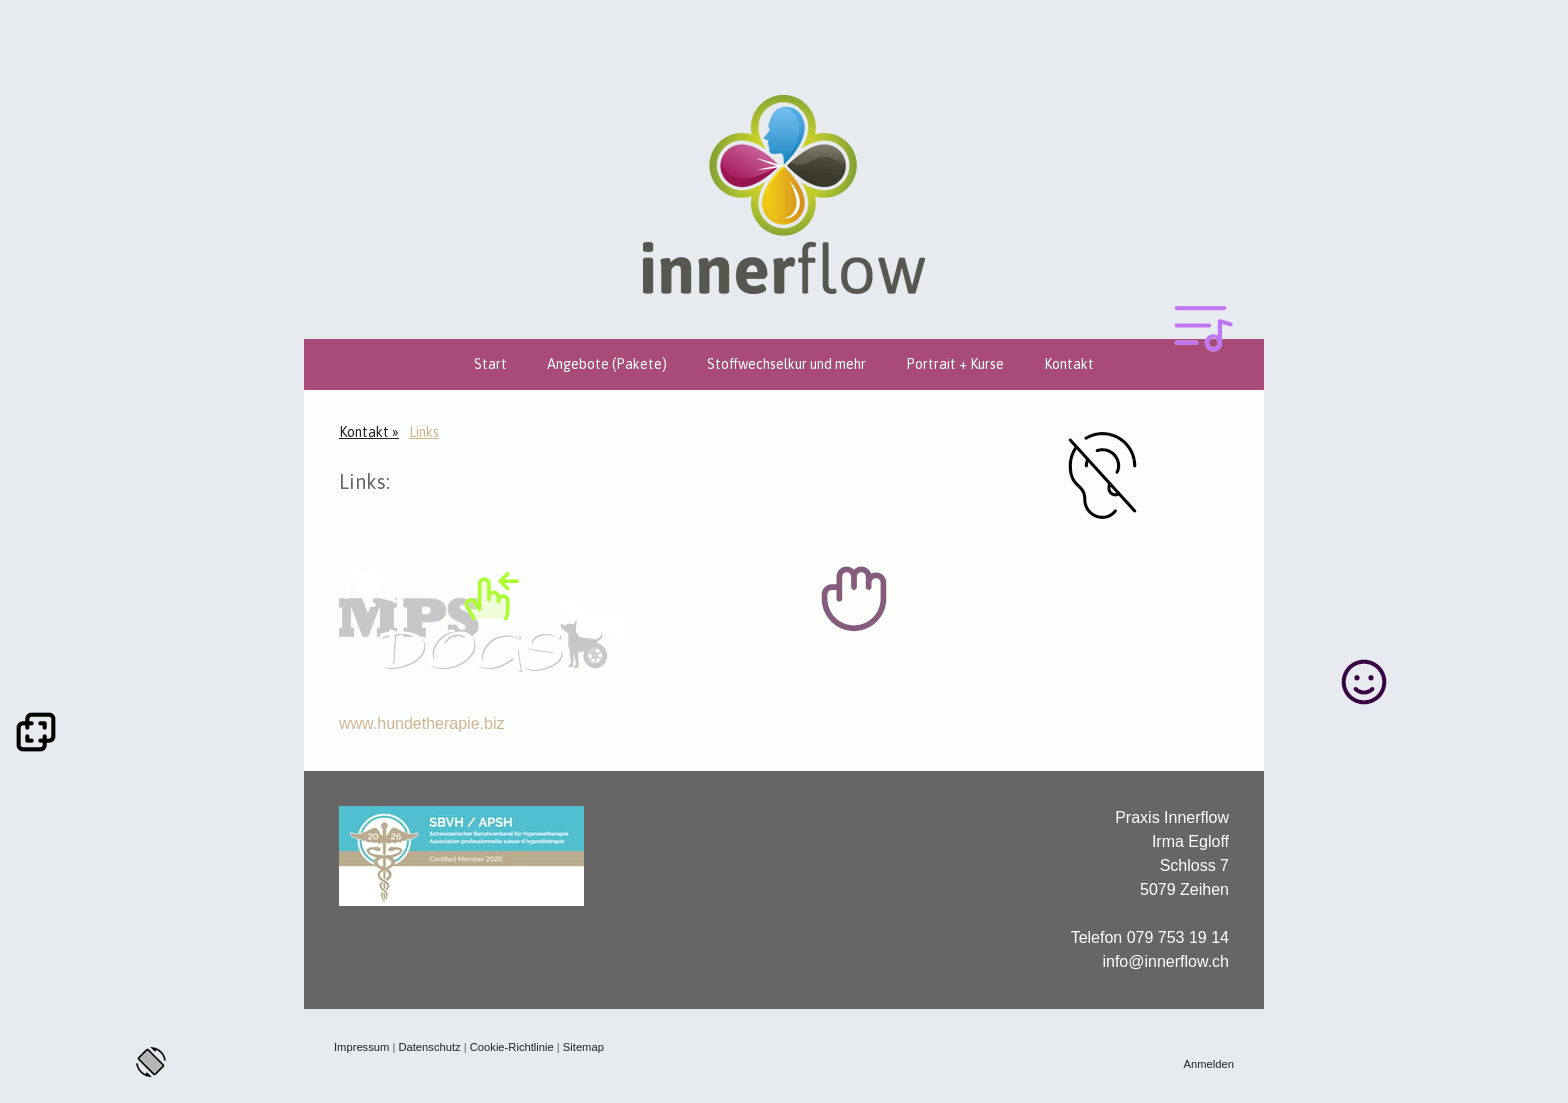  What do you see at coordinates (36, 732) in the screenshot?
I see `apply layer difference blend mode` at bounding box center [36, 732].